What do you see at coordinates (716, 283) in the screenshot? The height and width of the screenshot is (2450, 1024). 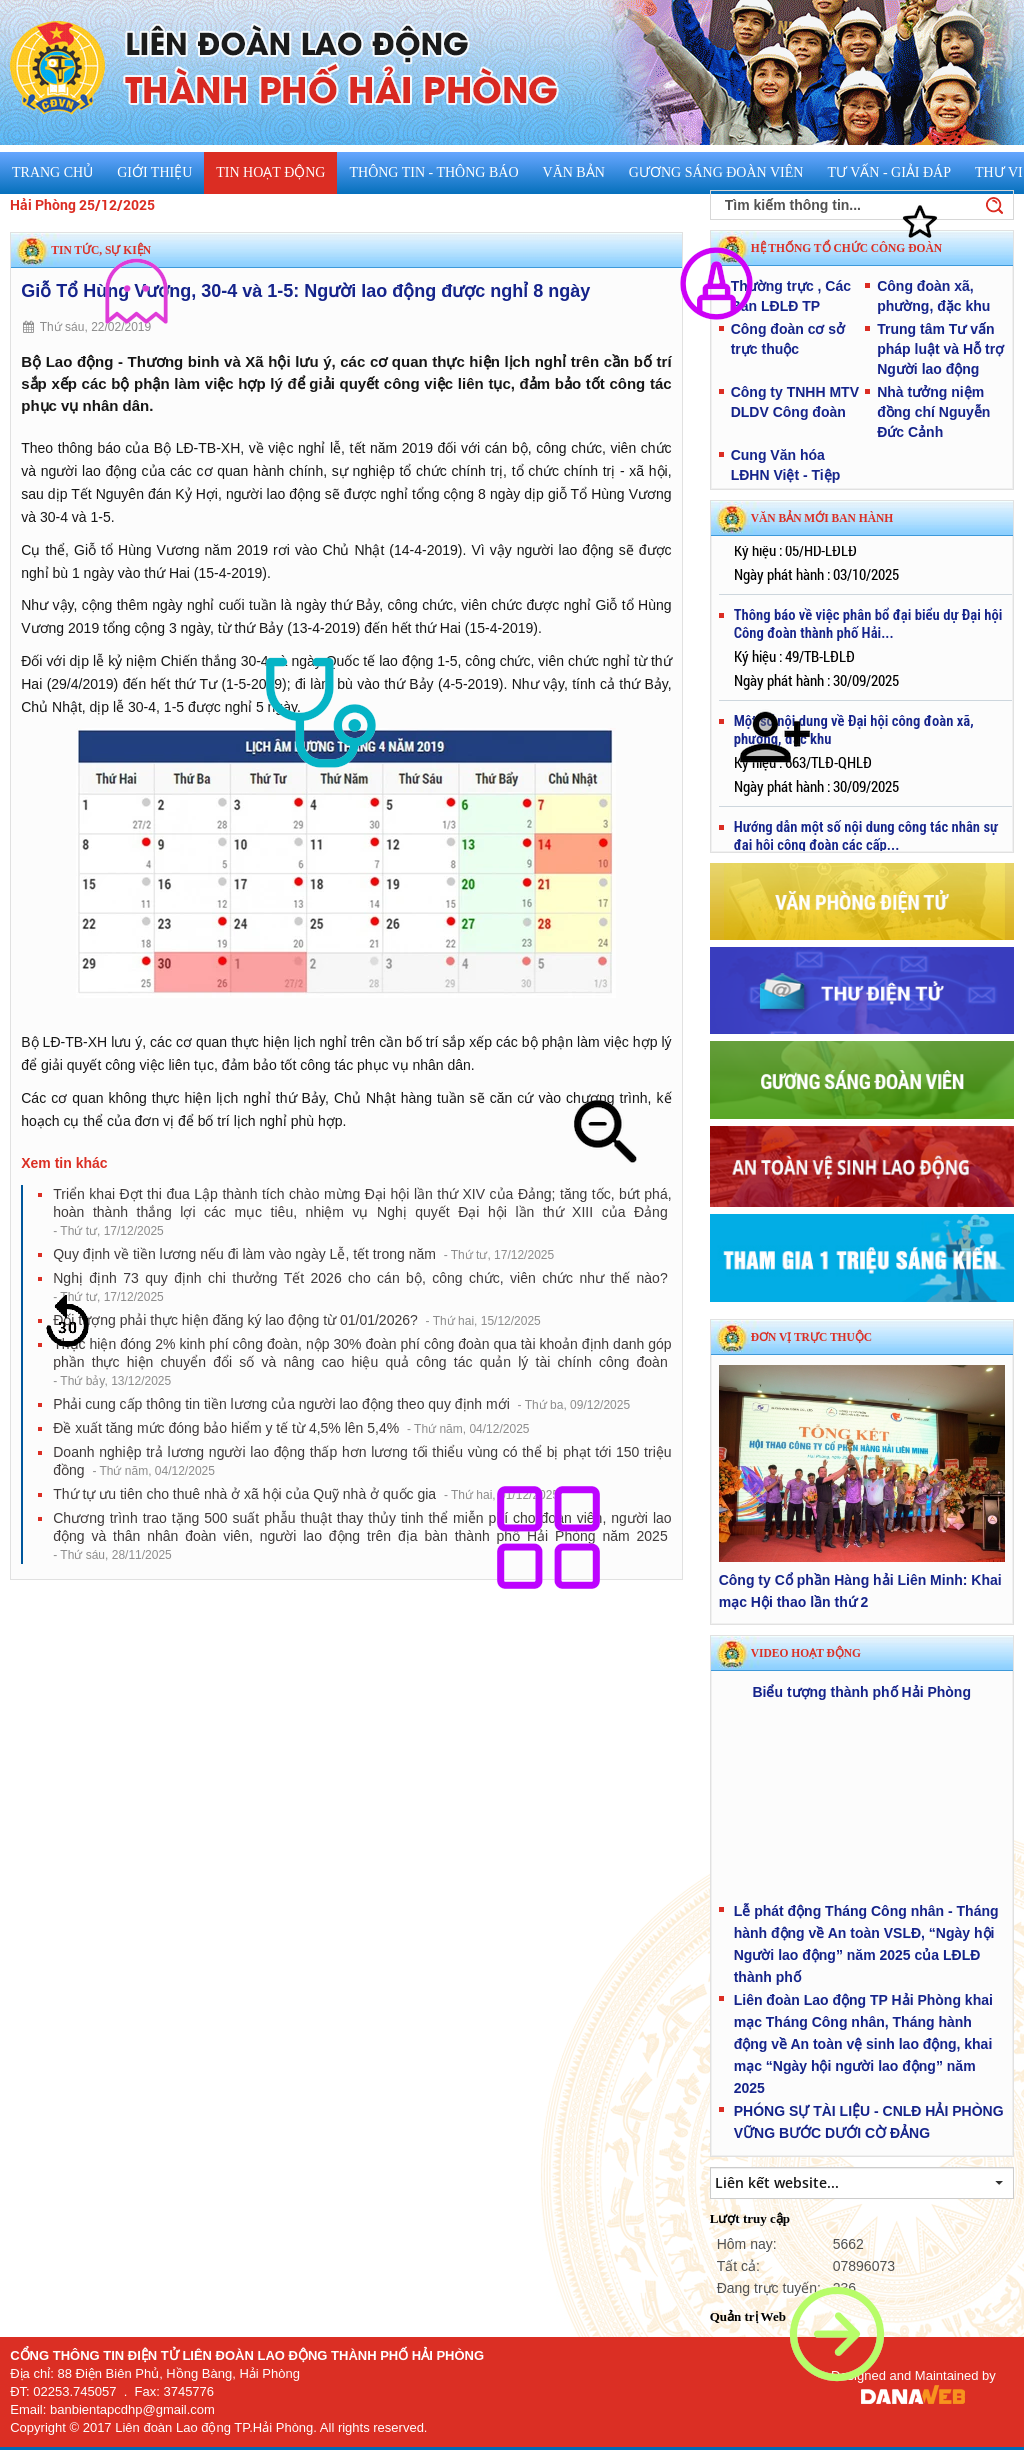 I see `select marker or highlighter tool` at bounding box center [716, 283].